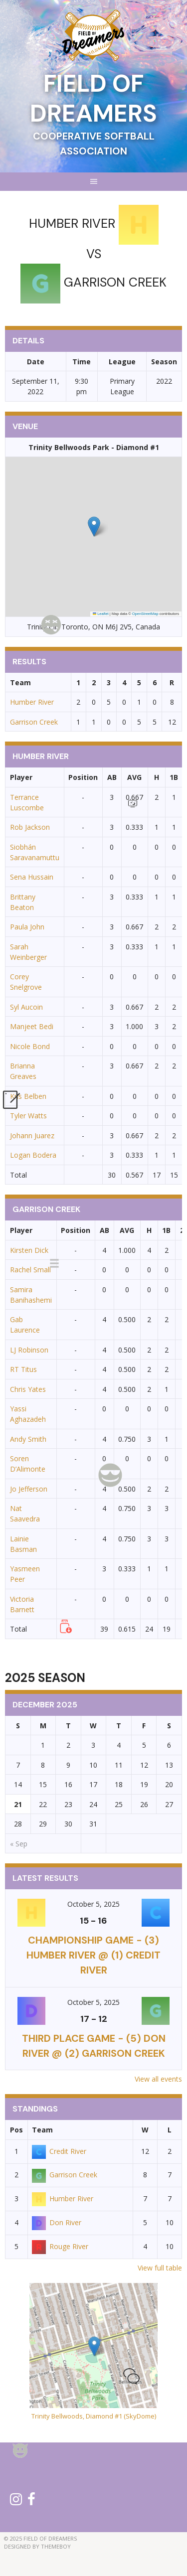 The width and height of the screenshot is (187, 2576). What do you see at coordinates (133, 803) in the screenshot?
I see `access screensaver settings` at bounding box center [133, 803].